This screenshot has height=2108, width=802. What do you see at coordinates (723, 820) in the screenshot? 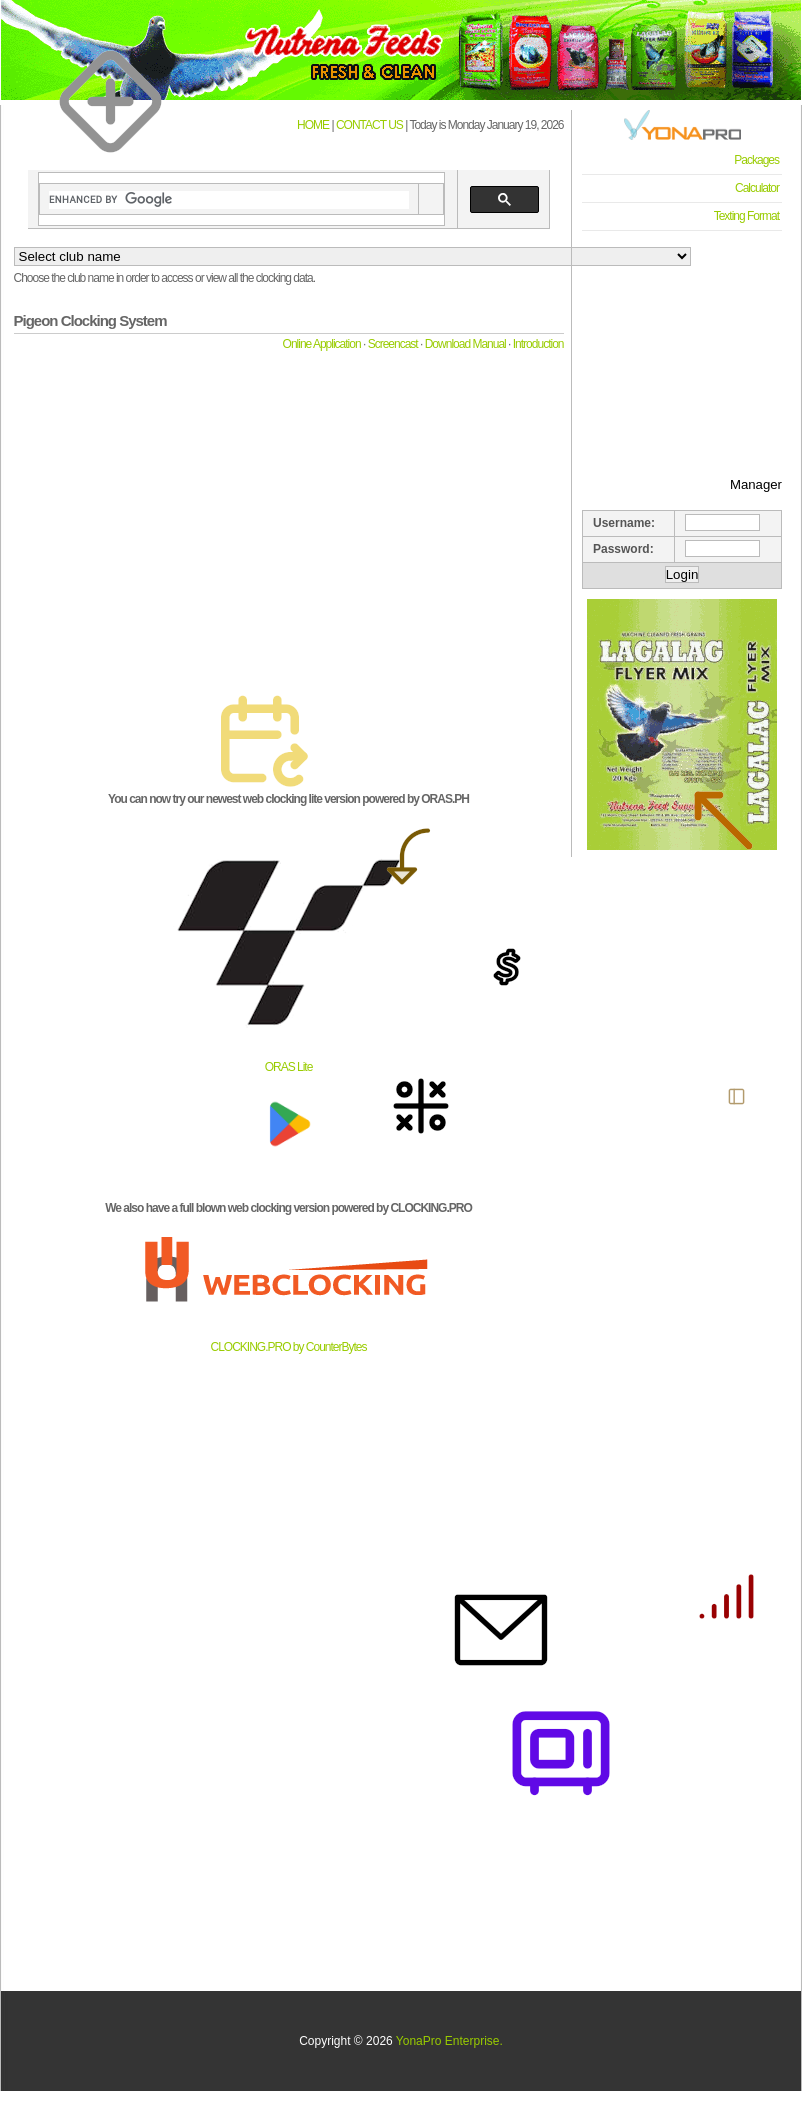
I see `move item to upper left corner` at bounding box center [723, 820].